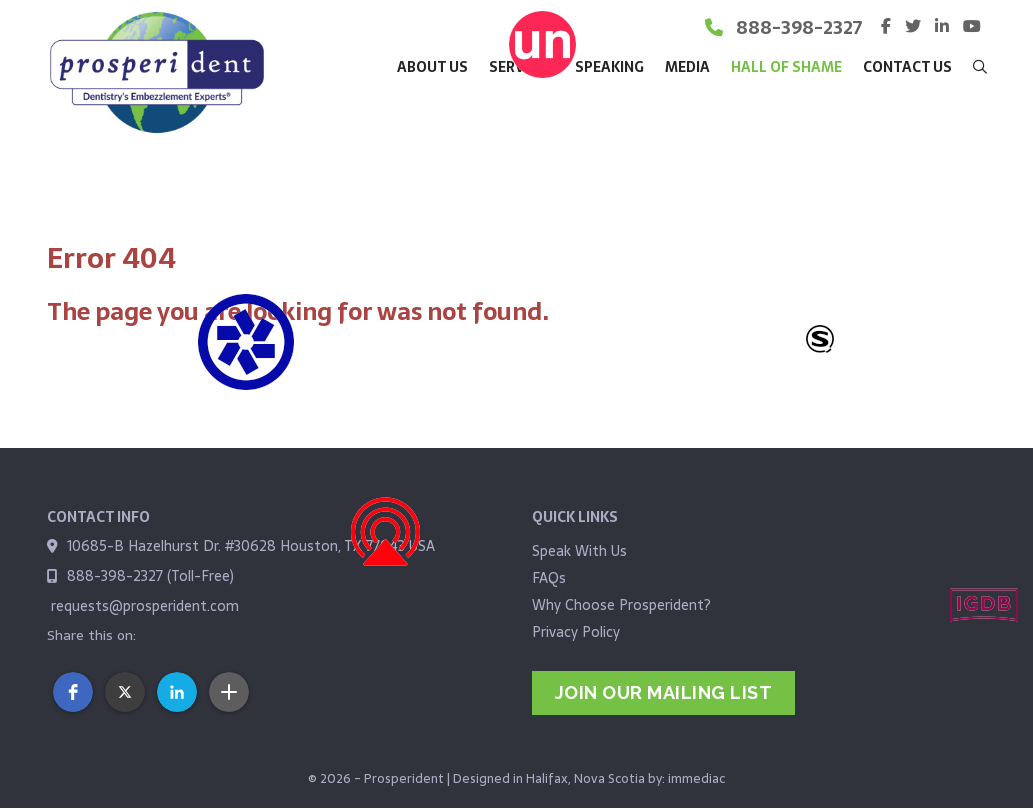  What do you see at coordinates (542, 44) in the screenshot?
I see `unstop platform logo` at bounding box center [542, 44].